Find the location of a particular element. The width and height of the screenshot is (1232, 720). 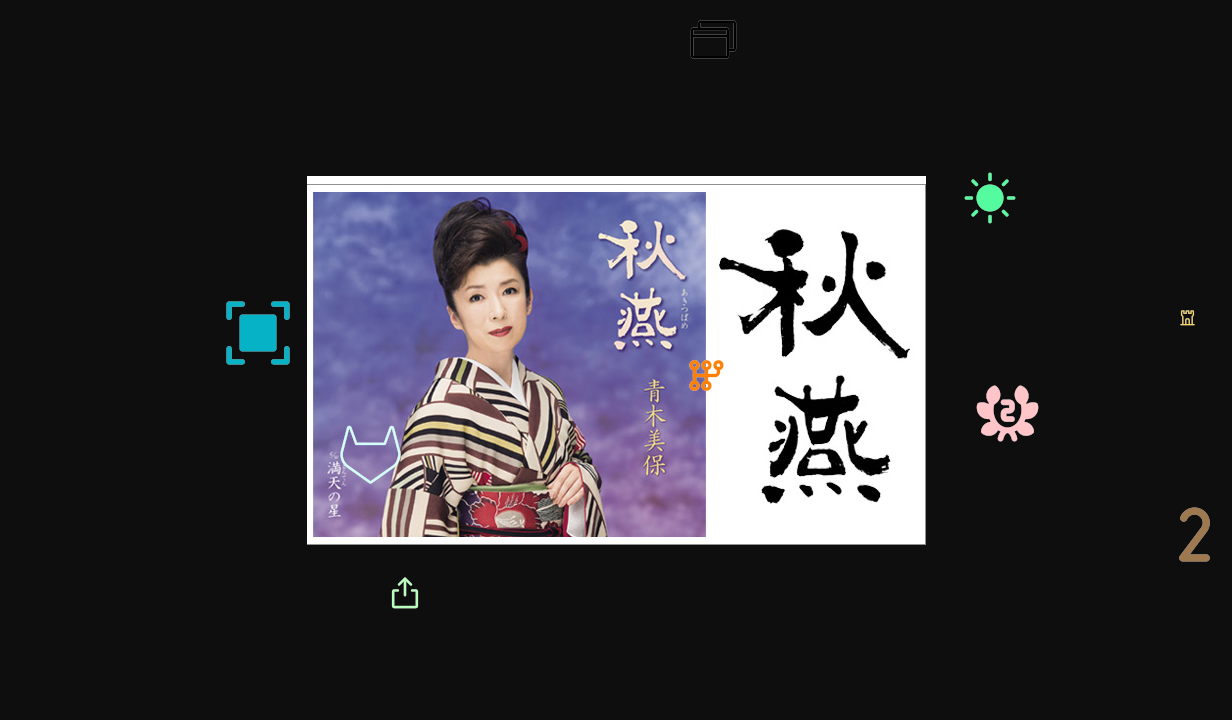

view achievements or awards is located at coordinates (1007, 413).